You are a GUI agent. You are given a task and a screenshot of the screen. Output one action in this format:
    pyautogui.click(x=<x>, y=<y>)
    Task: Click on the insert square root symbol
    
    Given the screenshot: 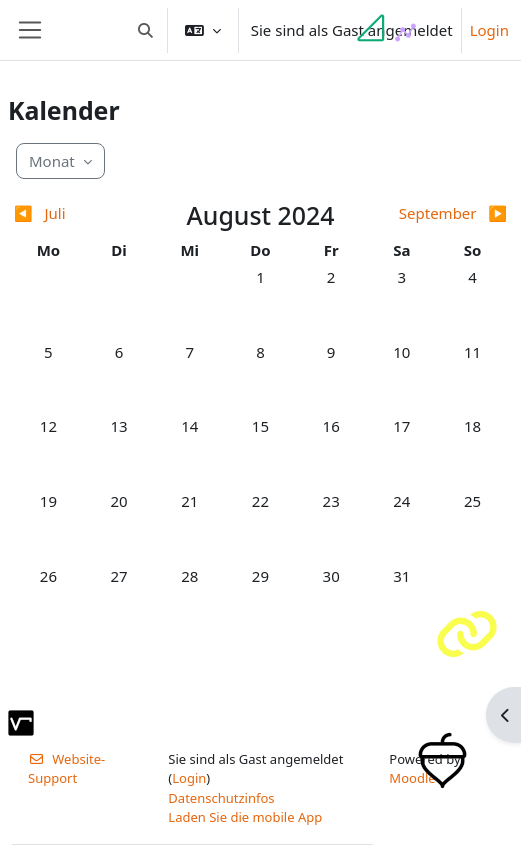 What is the action you would take?
    pyautogui.click(x=21, y=723)
    